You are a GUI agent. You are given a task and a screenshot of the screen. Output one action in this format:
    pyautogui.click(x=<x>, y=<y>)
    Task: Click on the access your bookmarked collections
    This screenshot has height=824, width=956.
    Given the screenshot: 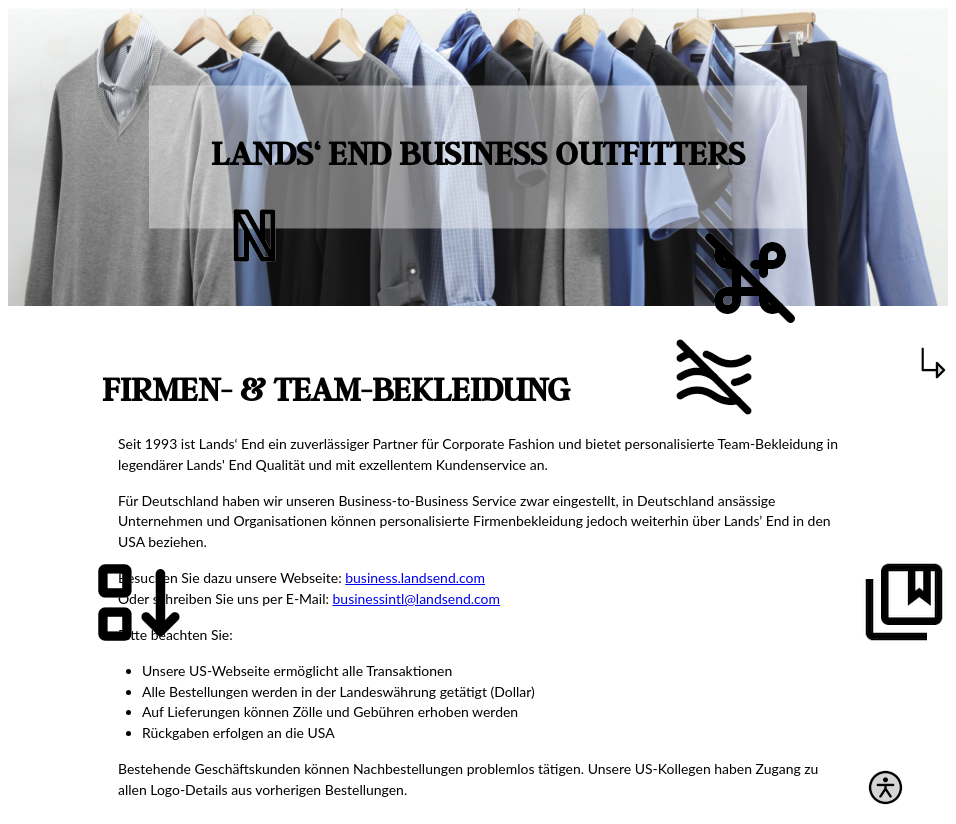 What is the action you would take?
    pyautogui.click(x=904, y=602)
    